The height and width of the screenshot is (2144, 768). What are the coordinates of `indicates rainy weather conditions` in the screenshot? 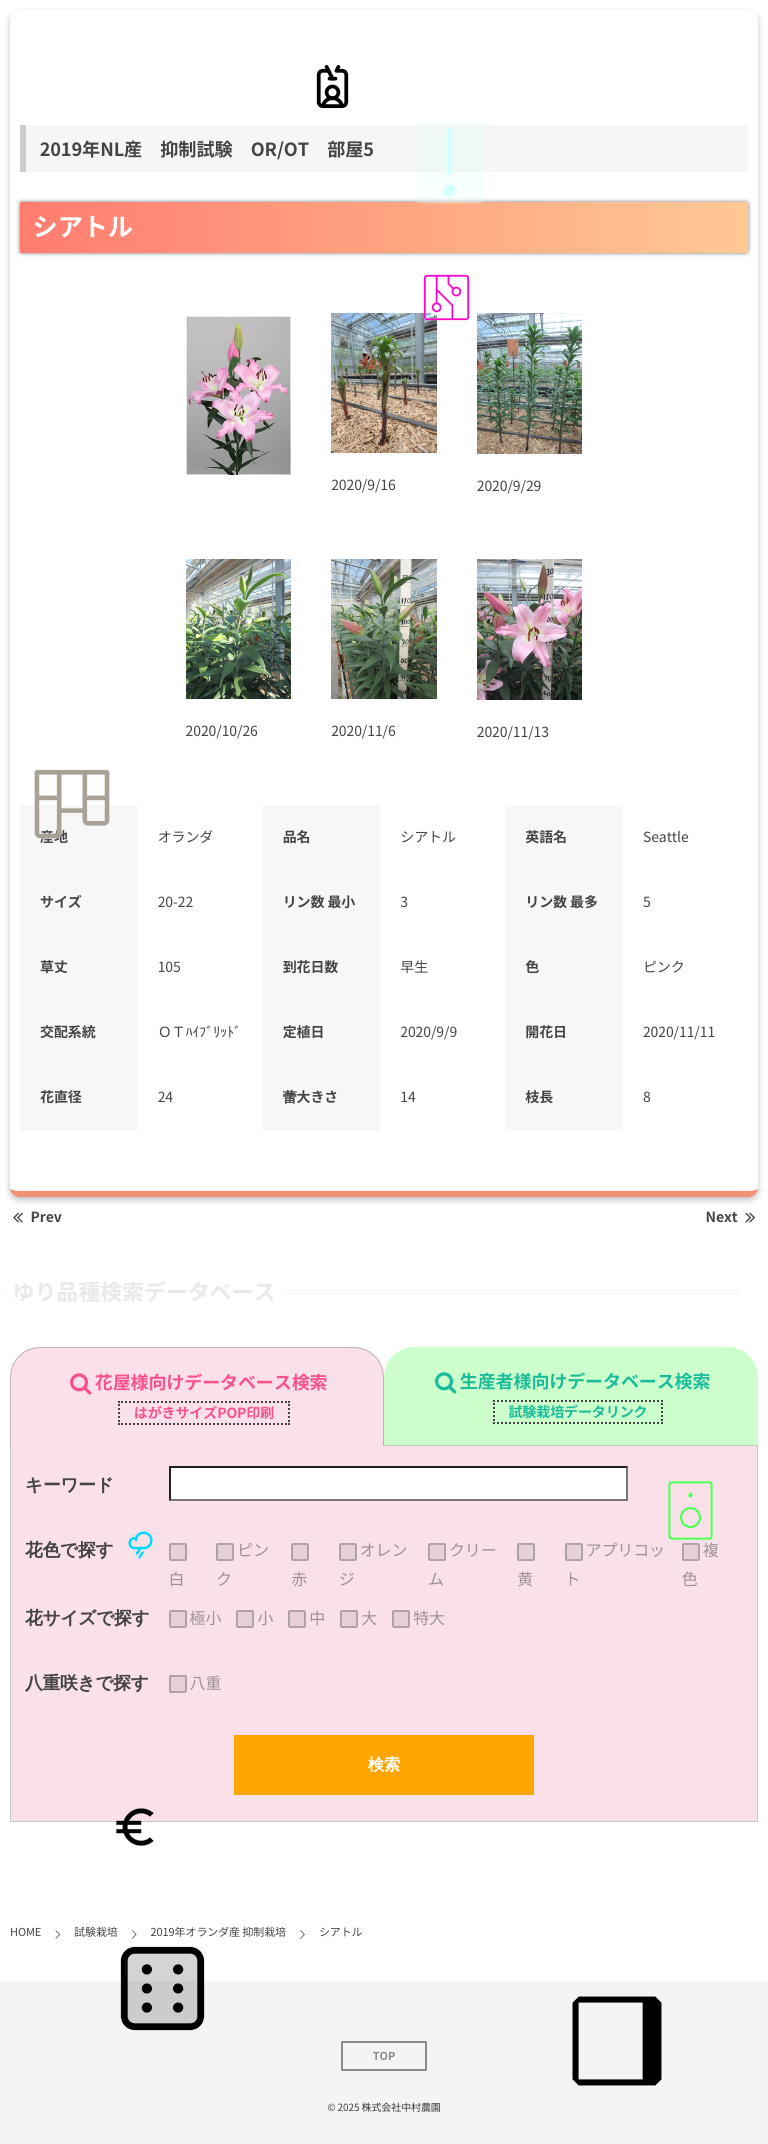 It's located at (140, 1544).